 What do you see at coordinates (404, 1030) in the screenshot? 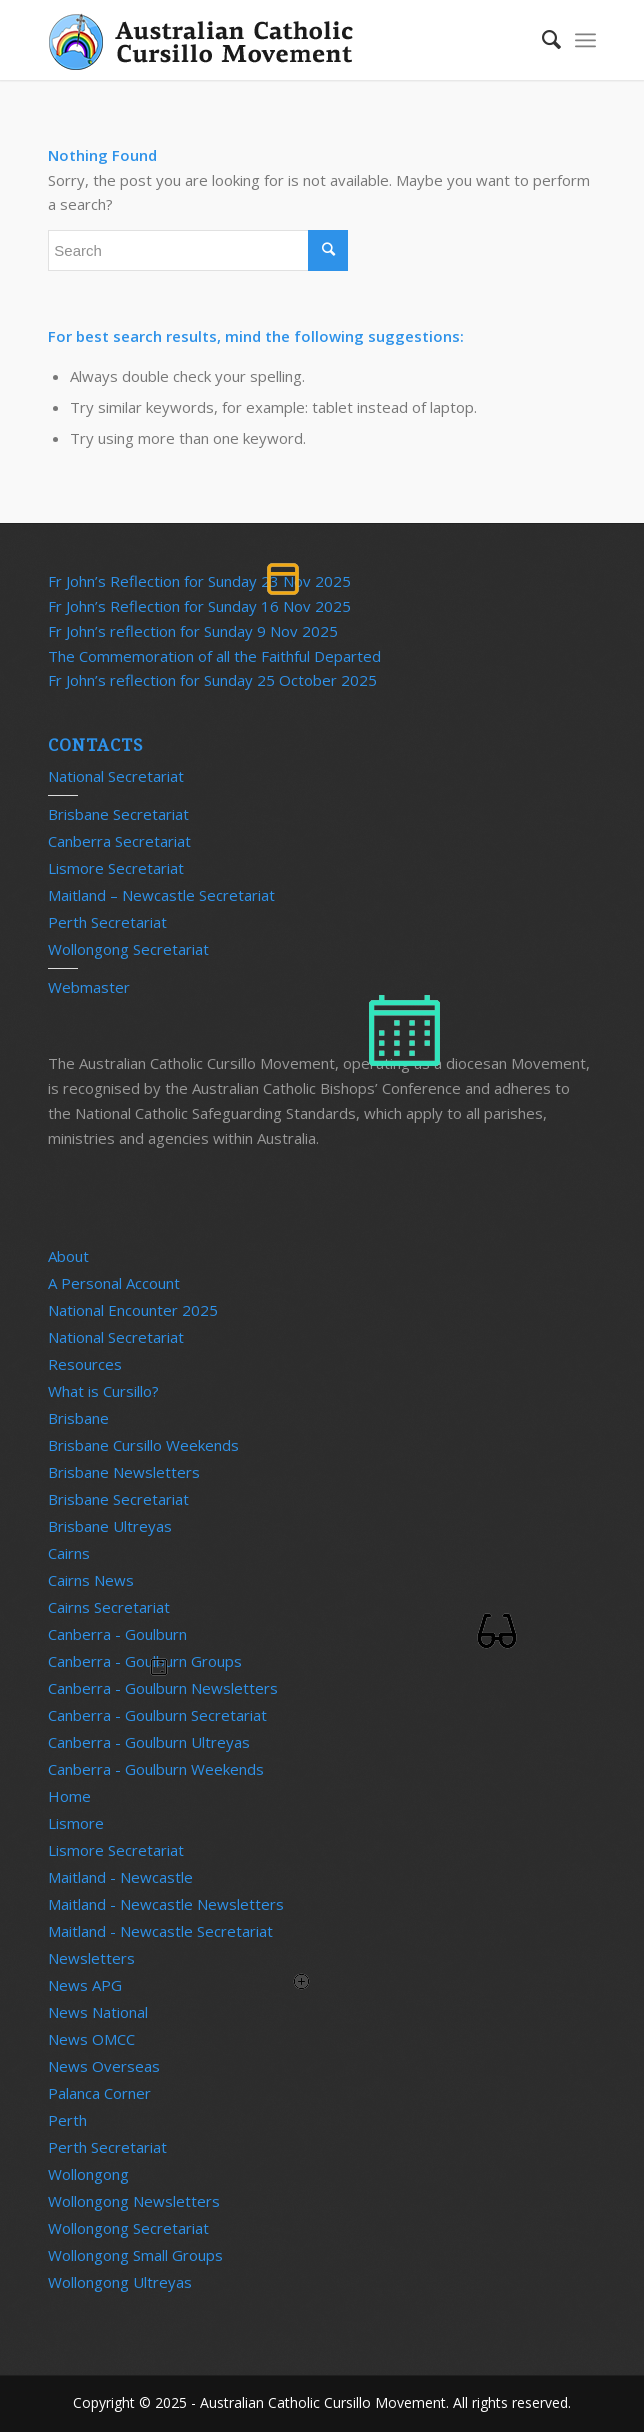
I see `view or open the calendar` at bounding box center [404, 1030].